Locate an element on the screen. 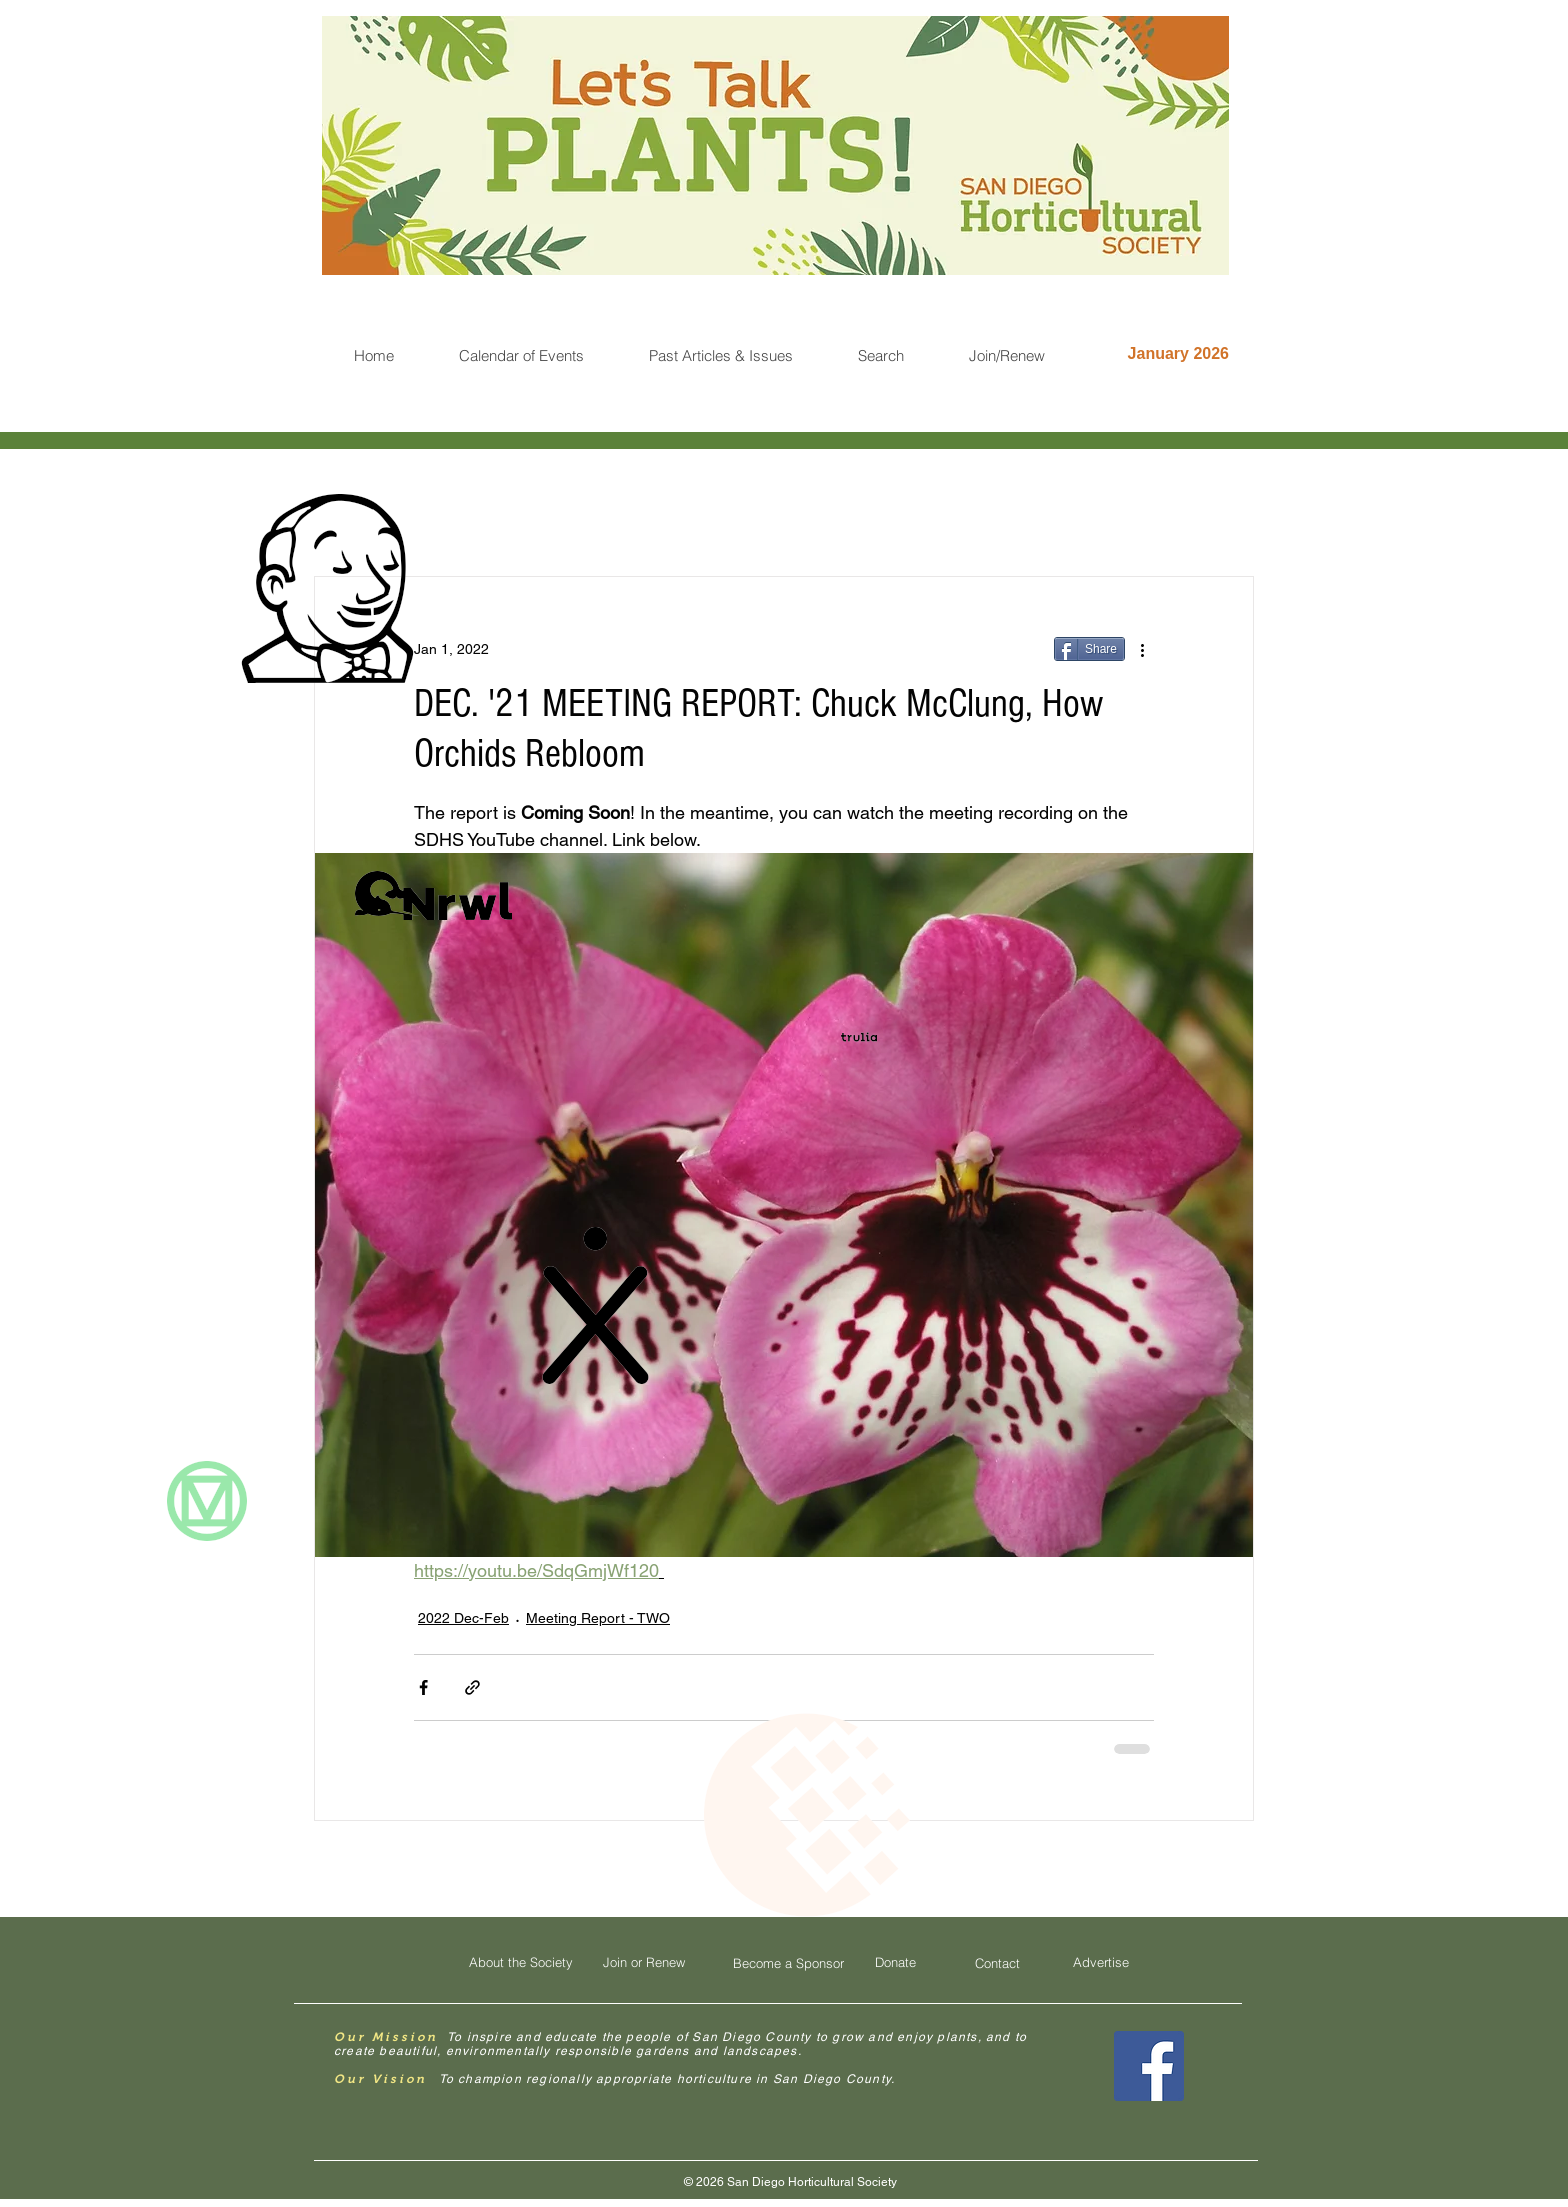  material design brand logo is located at coordinates (207, 1501).